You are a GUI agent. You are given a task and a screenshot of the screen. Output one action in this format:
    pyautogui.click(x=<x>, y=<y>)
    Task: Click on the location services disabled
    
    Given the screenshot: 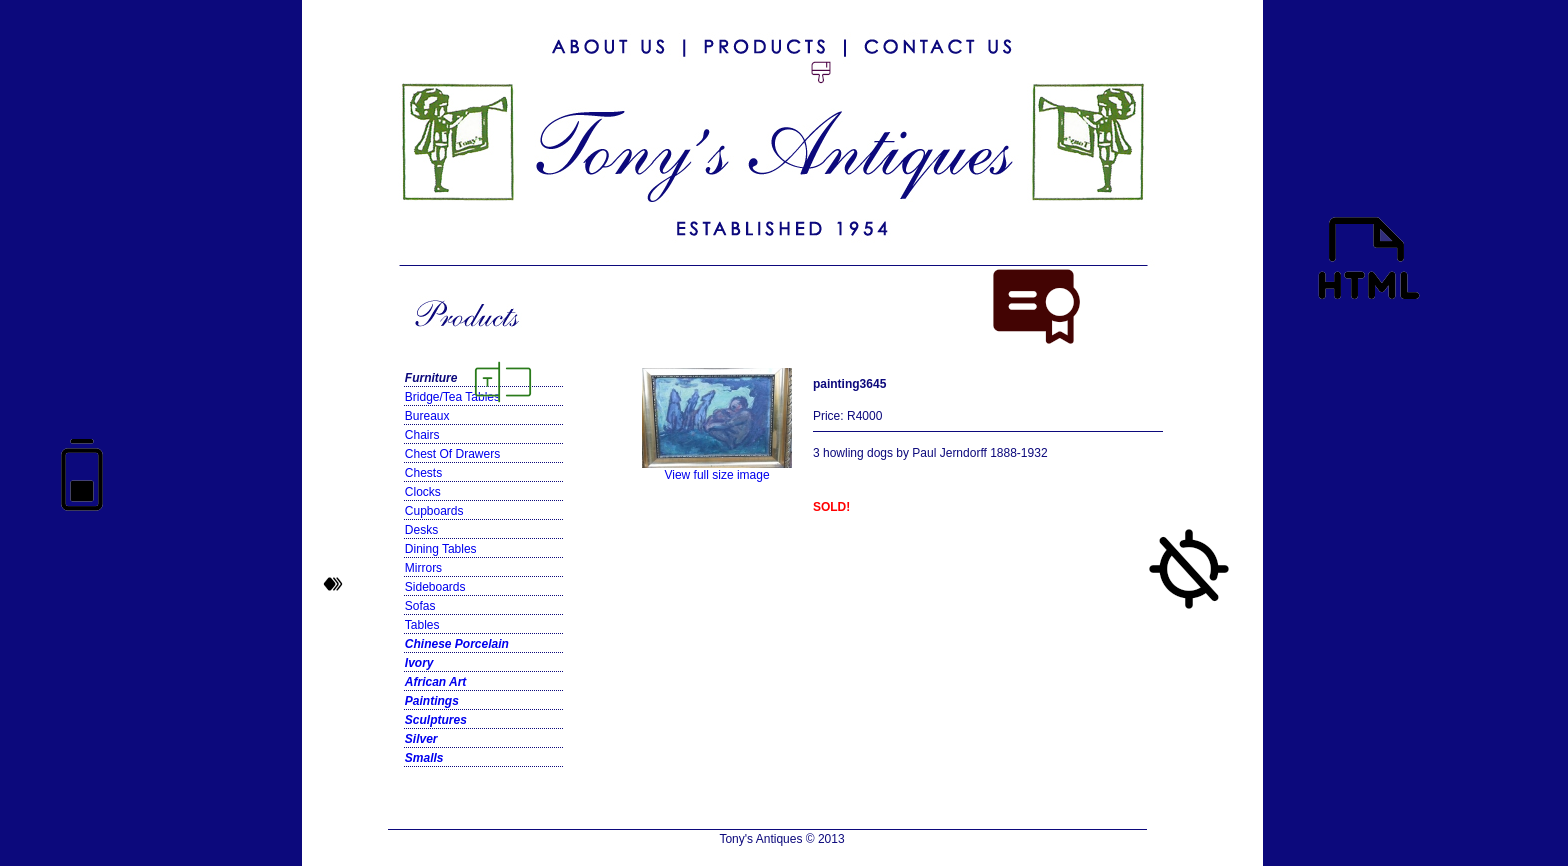 What is the action you would take?
    pyautogui.click(x=1189, y=569)
    